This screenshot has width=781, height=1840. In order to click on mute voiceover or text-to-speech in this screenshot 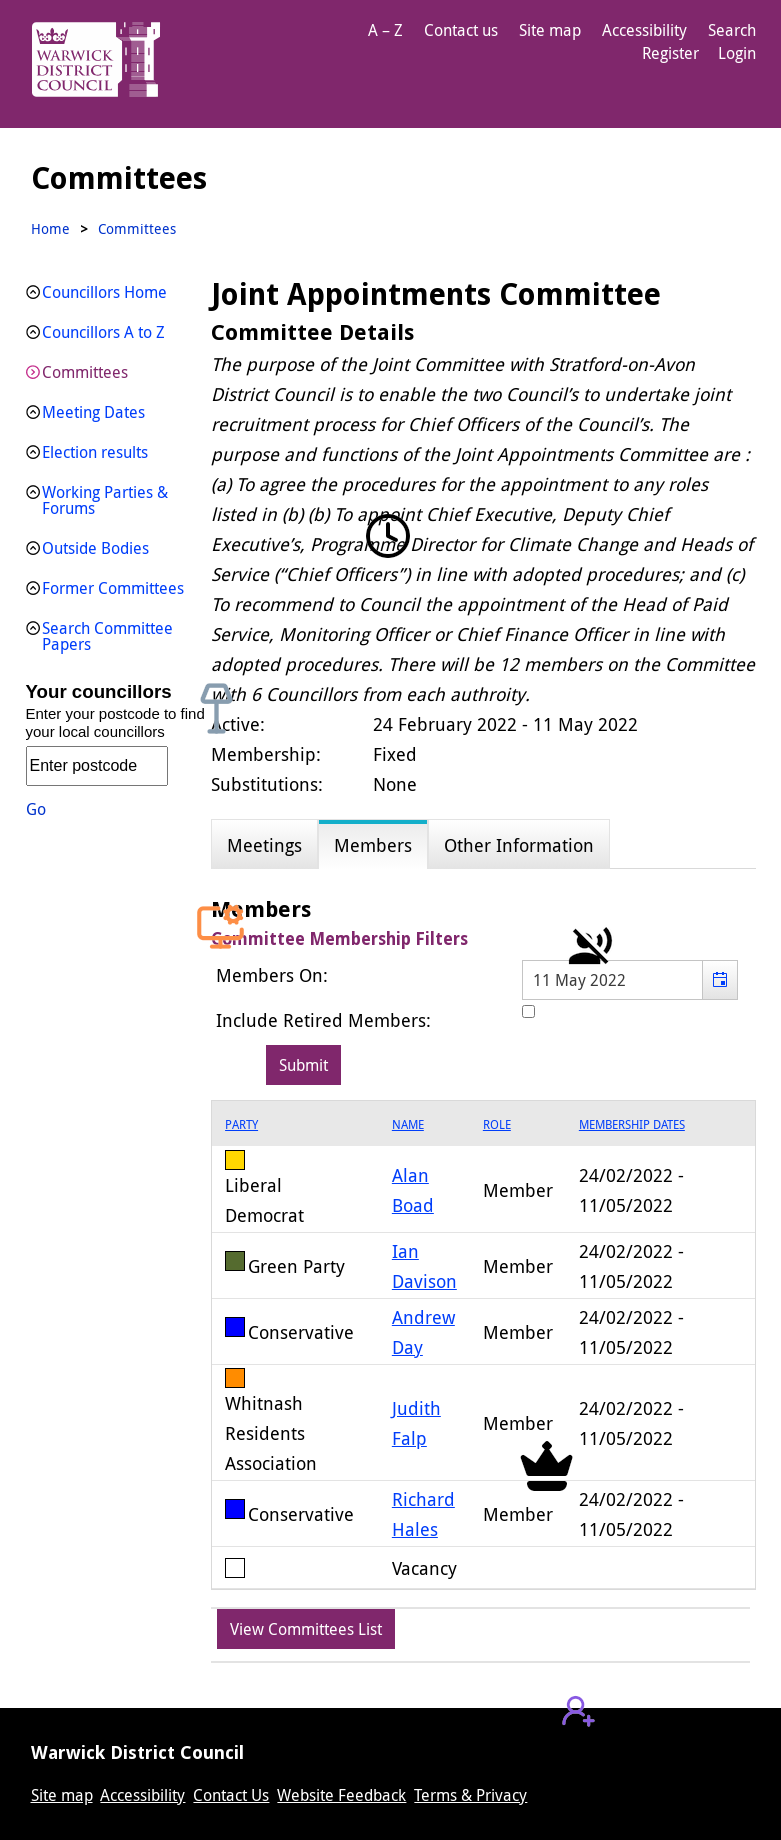, I will do `click(590, 946)`.